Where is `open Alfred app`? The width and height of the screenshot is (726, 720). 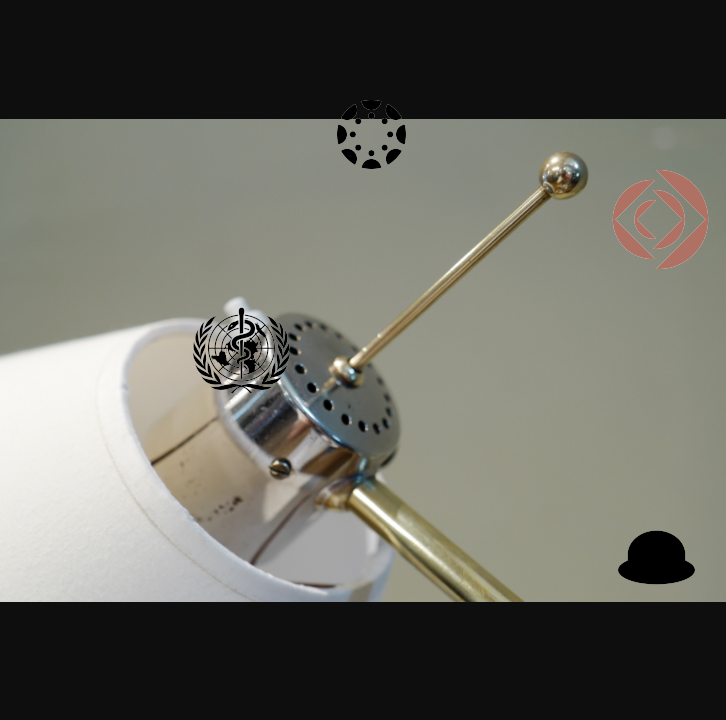
open Alfred app is located at coordinates (656, 557).